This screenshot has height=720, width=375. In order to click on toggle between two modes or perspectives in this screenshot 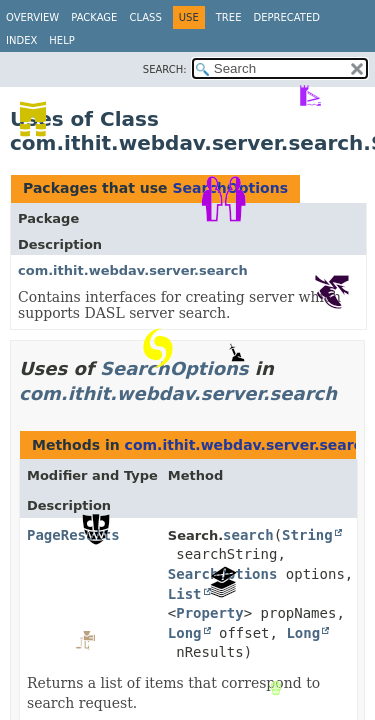, I will do `click(223, 198)`.